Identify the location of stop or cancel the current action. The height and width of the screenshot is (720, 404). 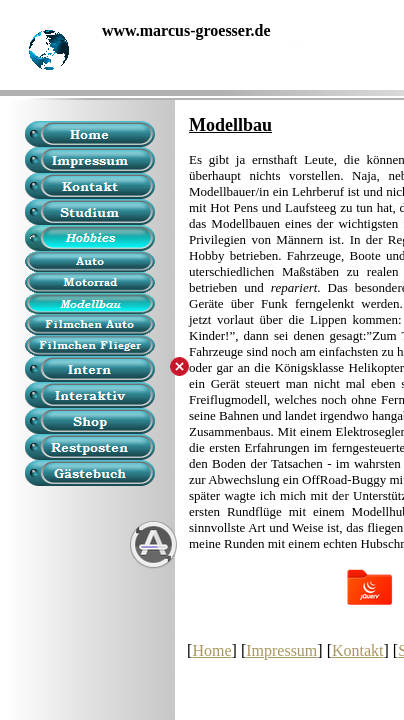
(179, 366).